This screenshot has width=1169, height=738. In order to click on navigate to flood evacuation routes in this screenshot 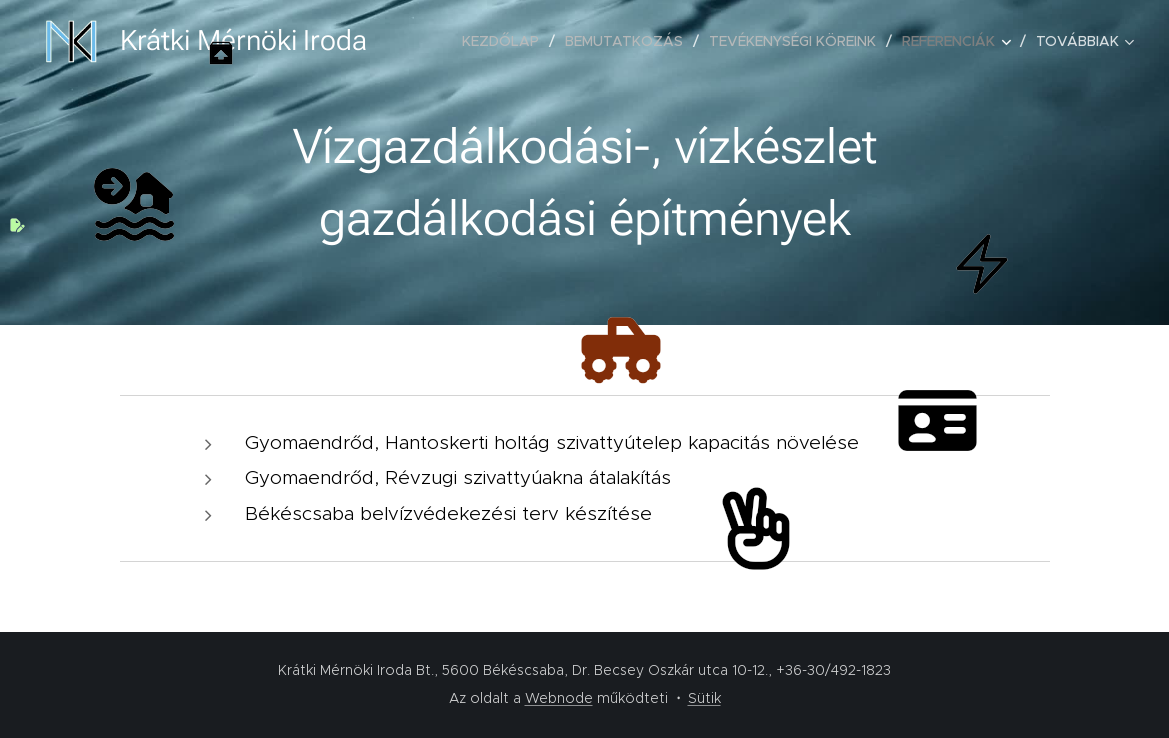, I will do `click(134, 204)`.